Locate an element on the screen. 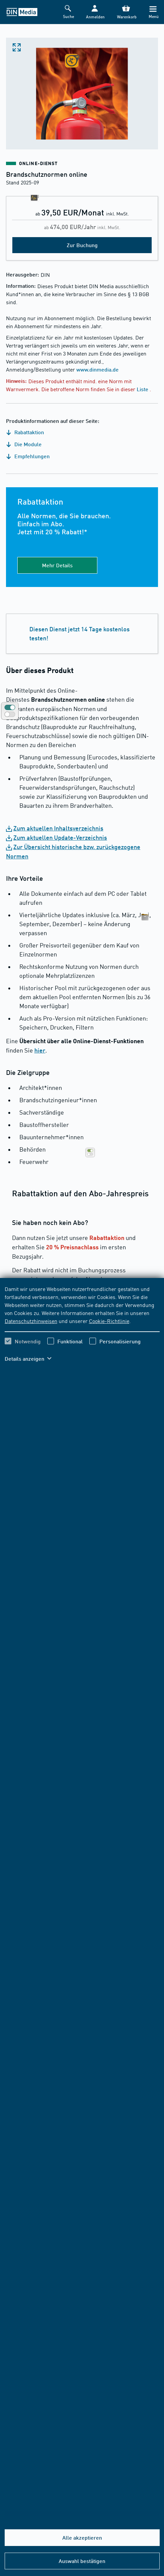 The height and width of the screenshot is (2576, 164). open the file manager application is located at coordinates (145, 917).